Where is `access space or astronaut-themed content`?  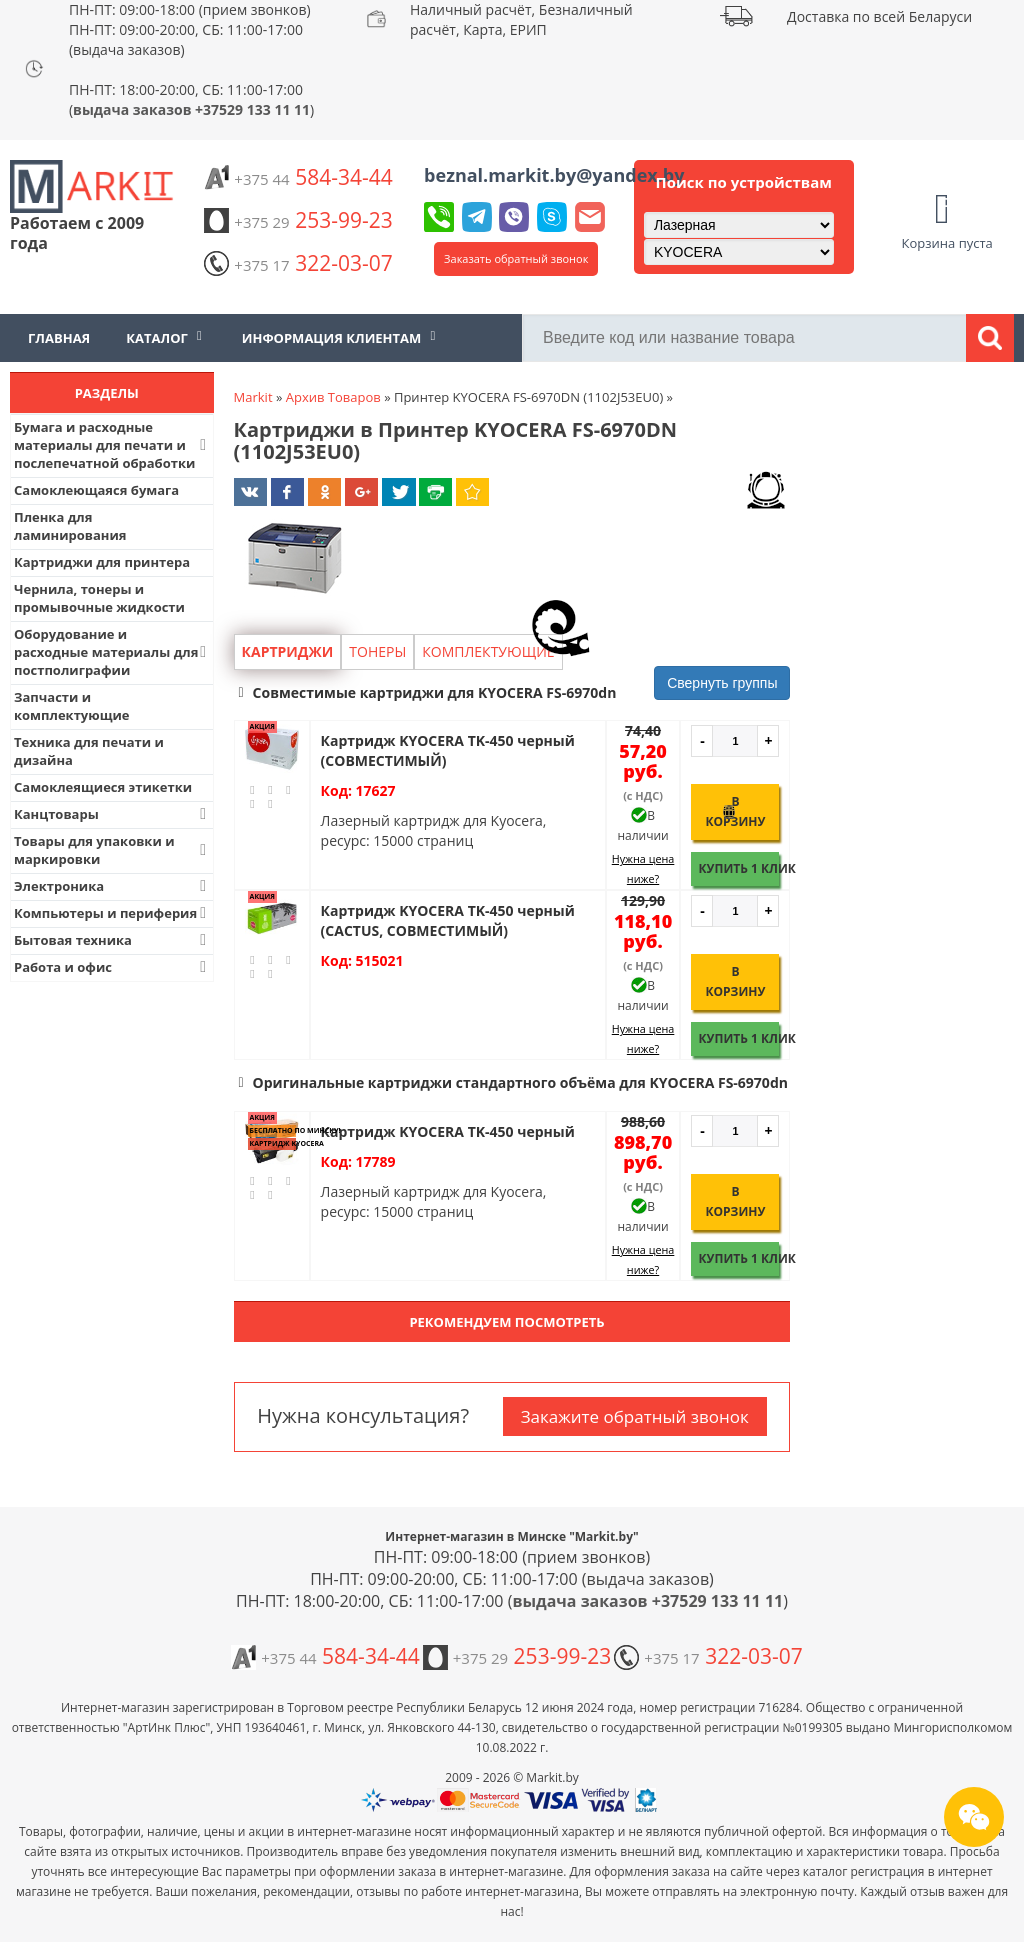 access space or astronaut-themed content is located at coordinates (766, 490).